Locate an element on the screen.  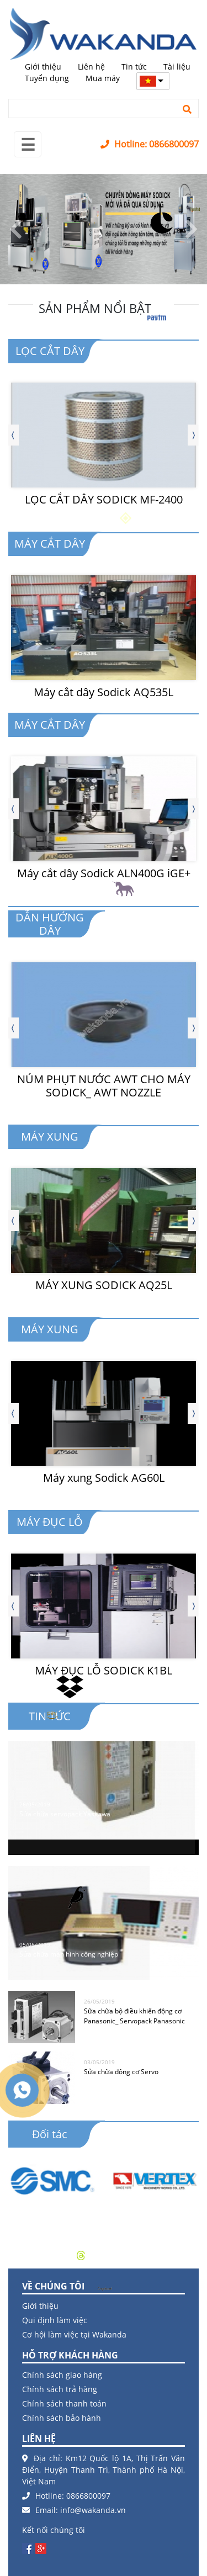
open the Threads app is located at coordinates (81, 2255).